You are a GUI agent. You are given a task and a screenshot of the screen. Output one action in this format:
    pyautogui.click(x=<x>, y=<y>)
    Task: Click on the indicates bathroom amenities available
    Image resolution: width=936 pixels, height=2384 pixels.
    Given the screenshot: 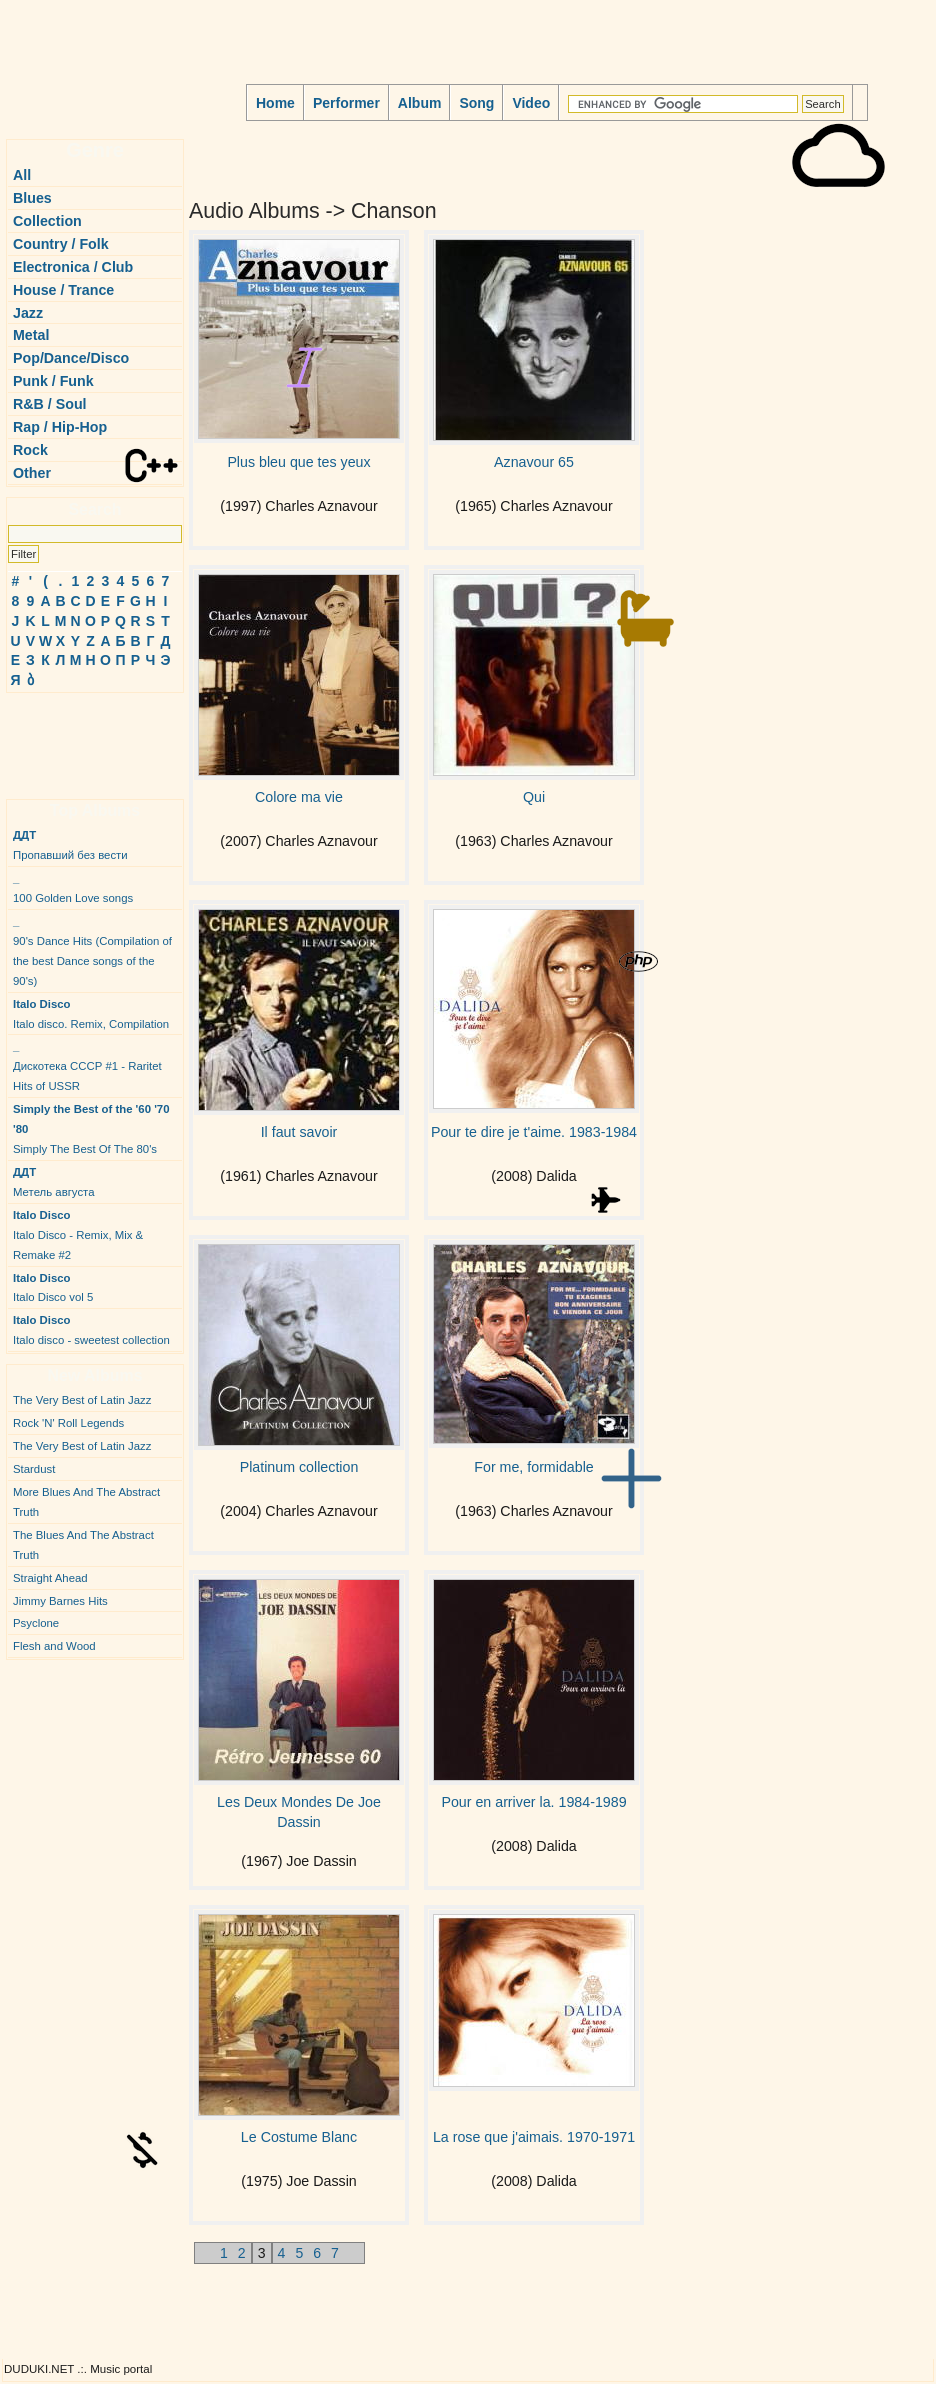 What is the action you would take?
    pyautogui.click(x=645, y=618)
    